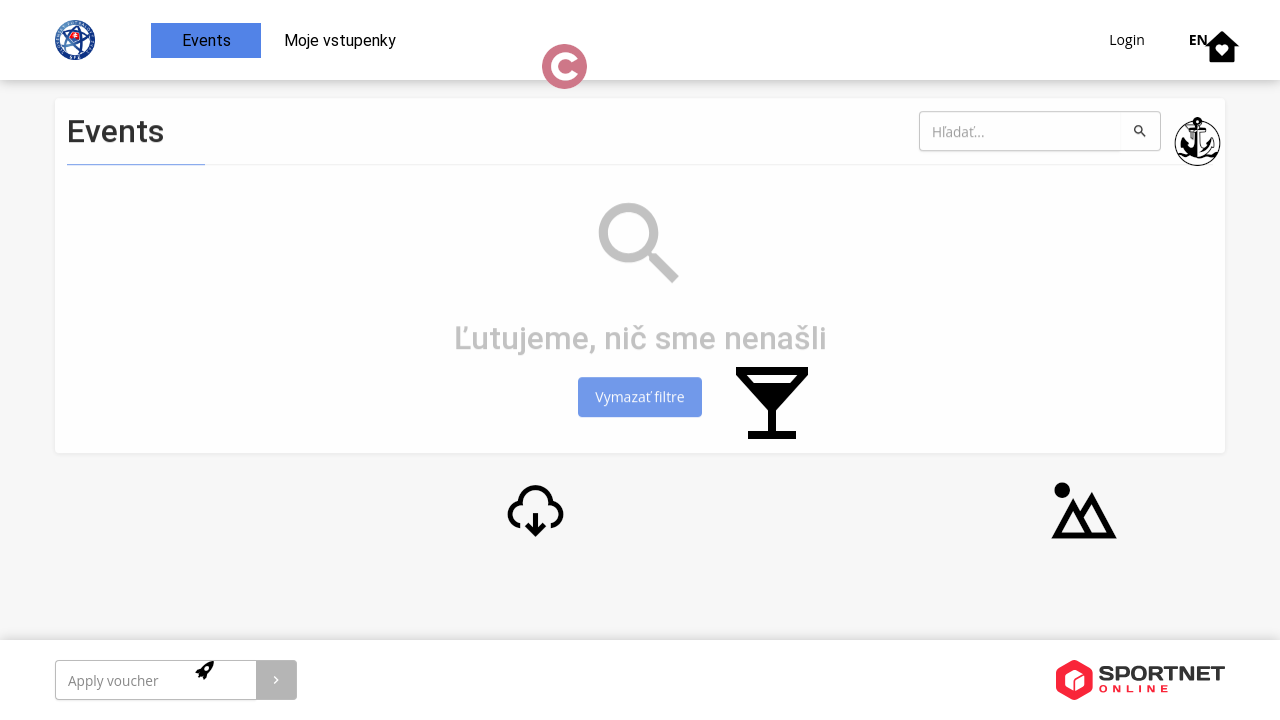 The width and height of the screenshot is (1280, 720). I want to click on oxc javascript toolchain logo, so click(1197, 141).